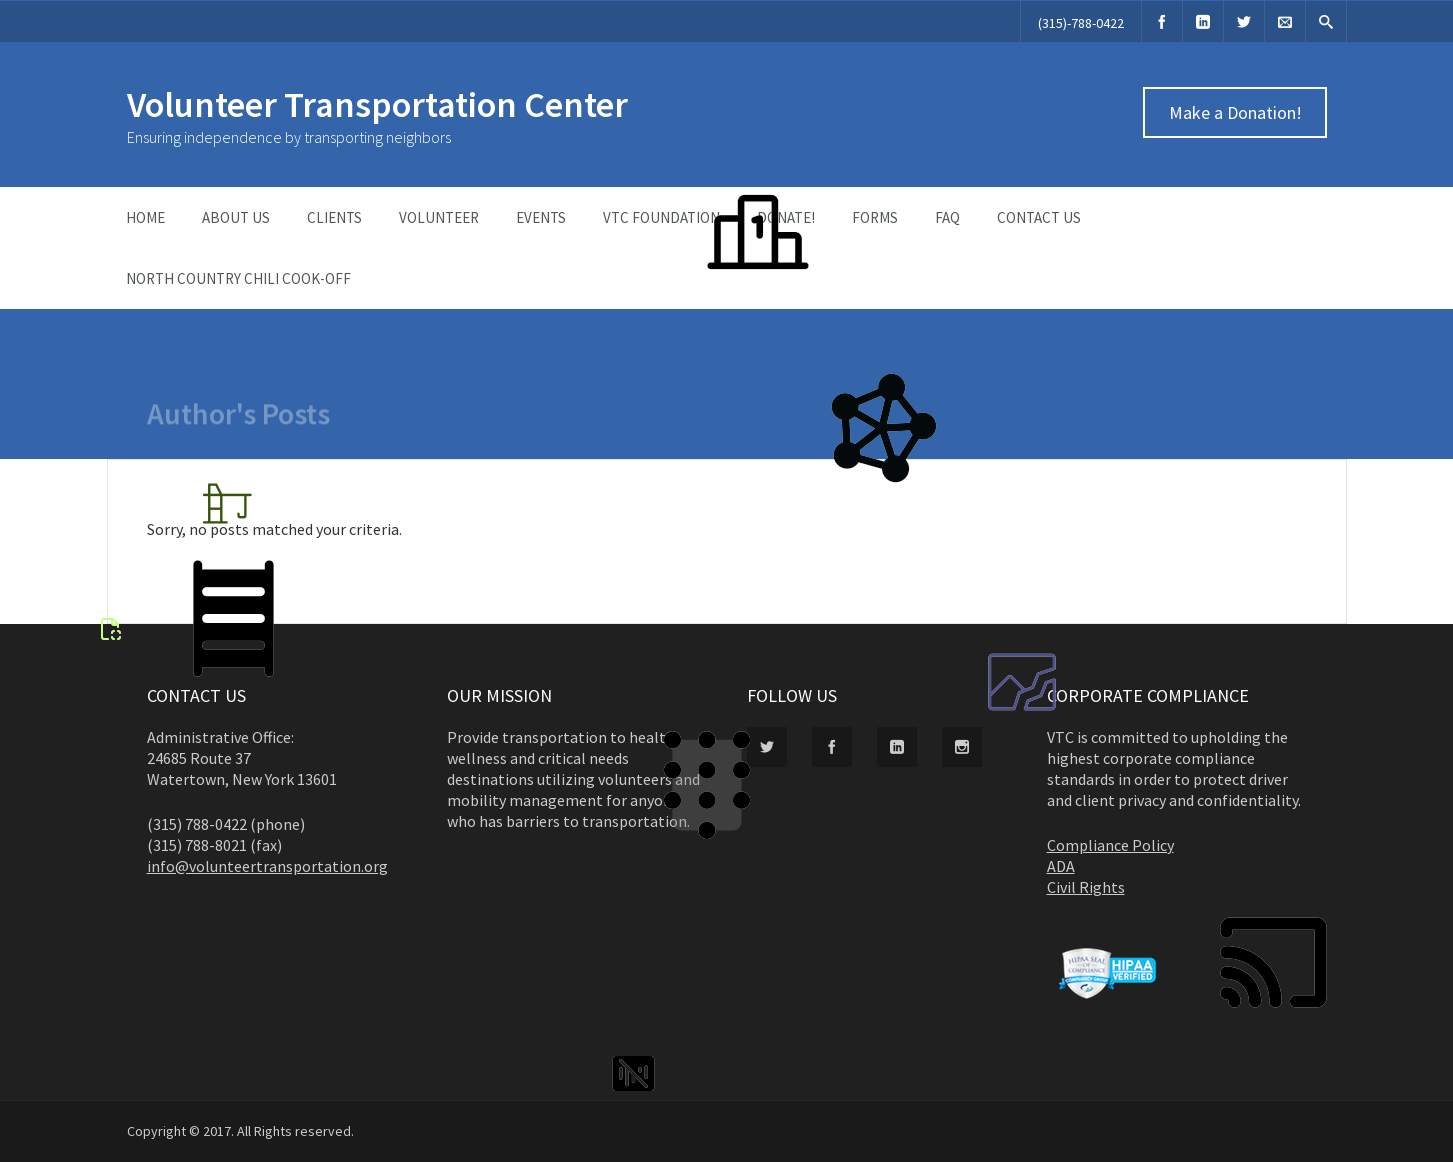  Describe the element at coordinates (882, 428) in the screenshot. I see `connect to the fediverse network` at that location.